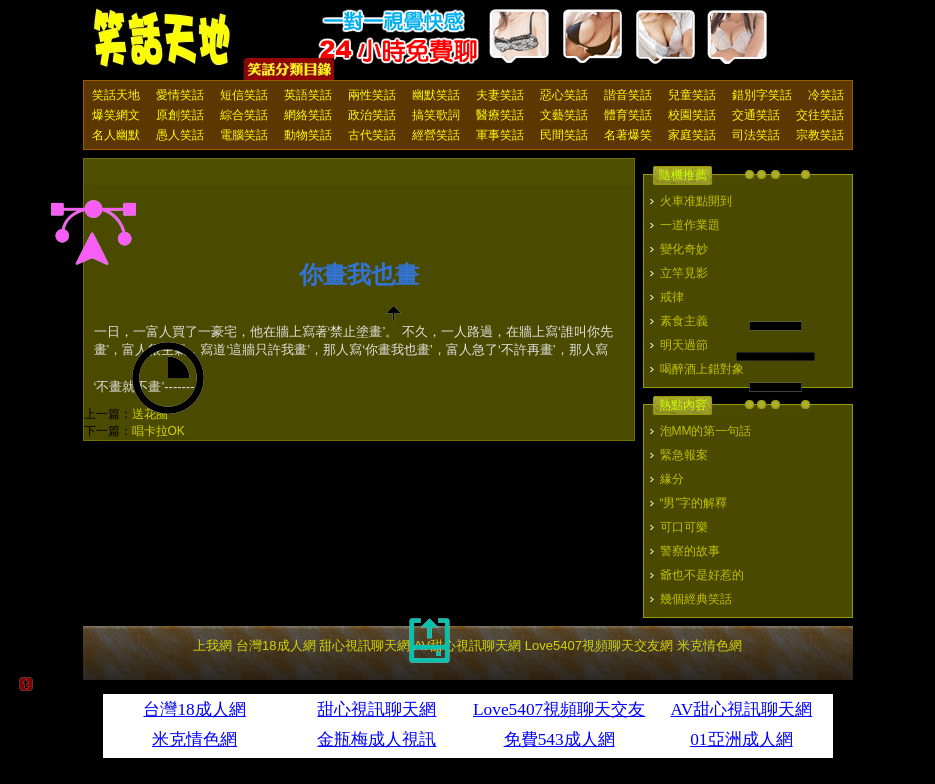  Describe the element at coordinates (93, 232) in the screenshot. I see `SVGtrace logo` at that location.